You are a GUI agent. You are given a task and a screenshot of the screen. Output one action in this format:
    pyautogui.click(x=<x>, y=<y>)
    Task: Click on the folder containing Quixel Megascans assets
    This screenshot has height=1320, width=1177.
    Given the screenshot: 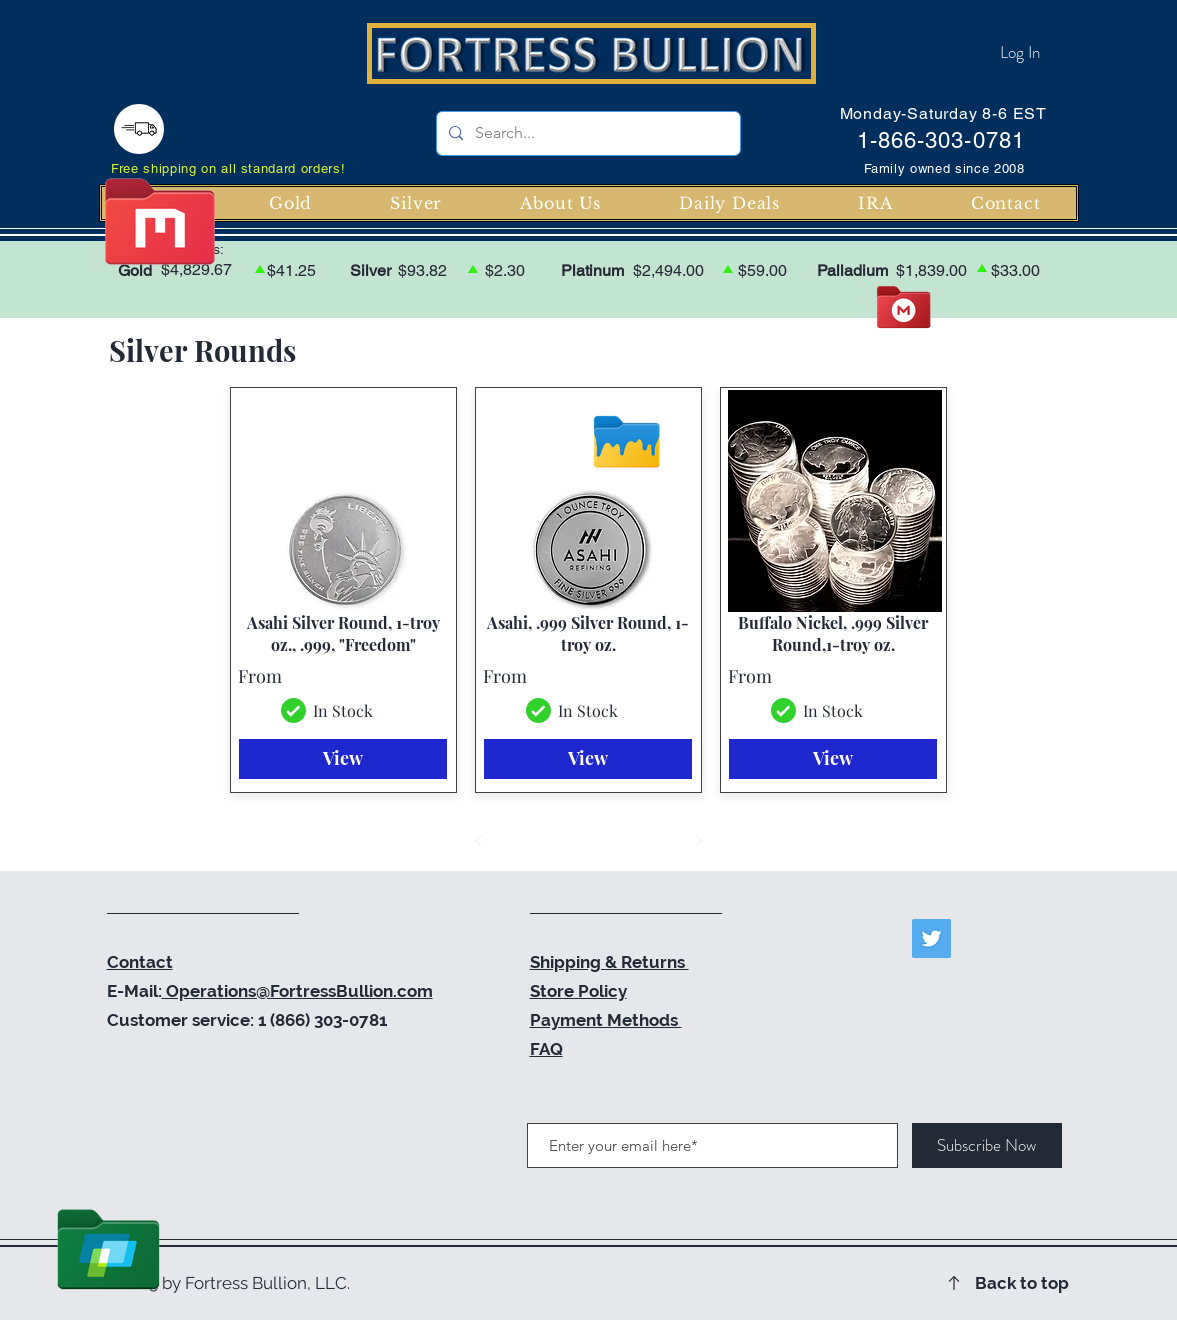 What is the action you would take?
    pyautogui.click(x=159, y=224)
    